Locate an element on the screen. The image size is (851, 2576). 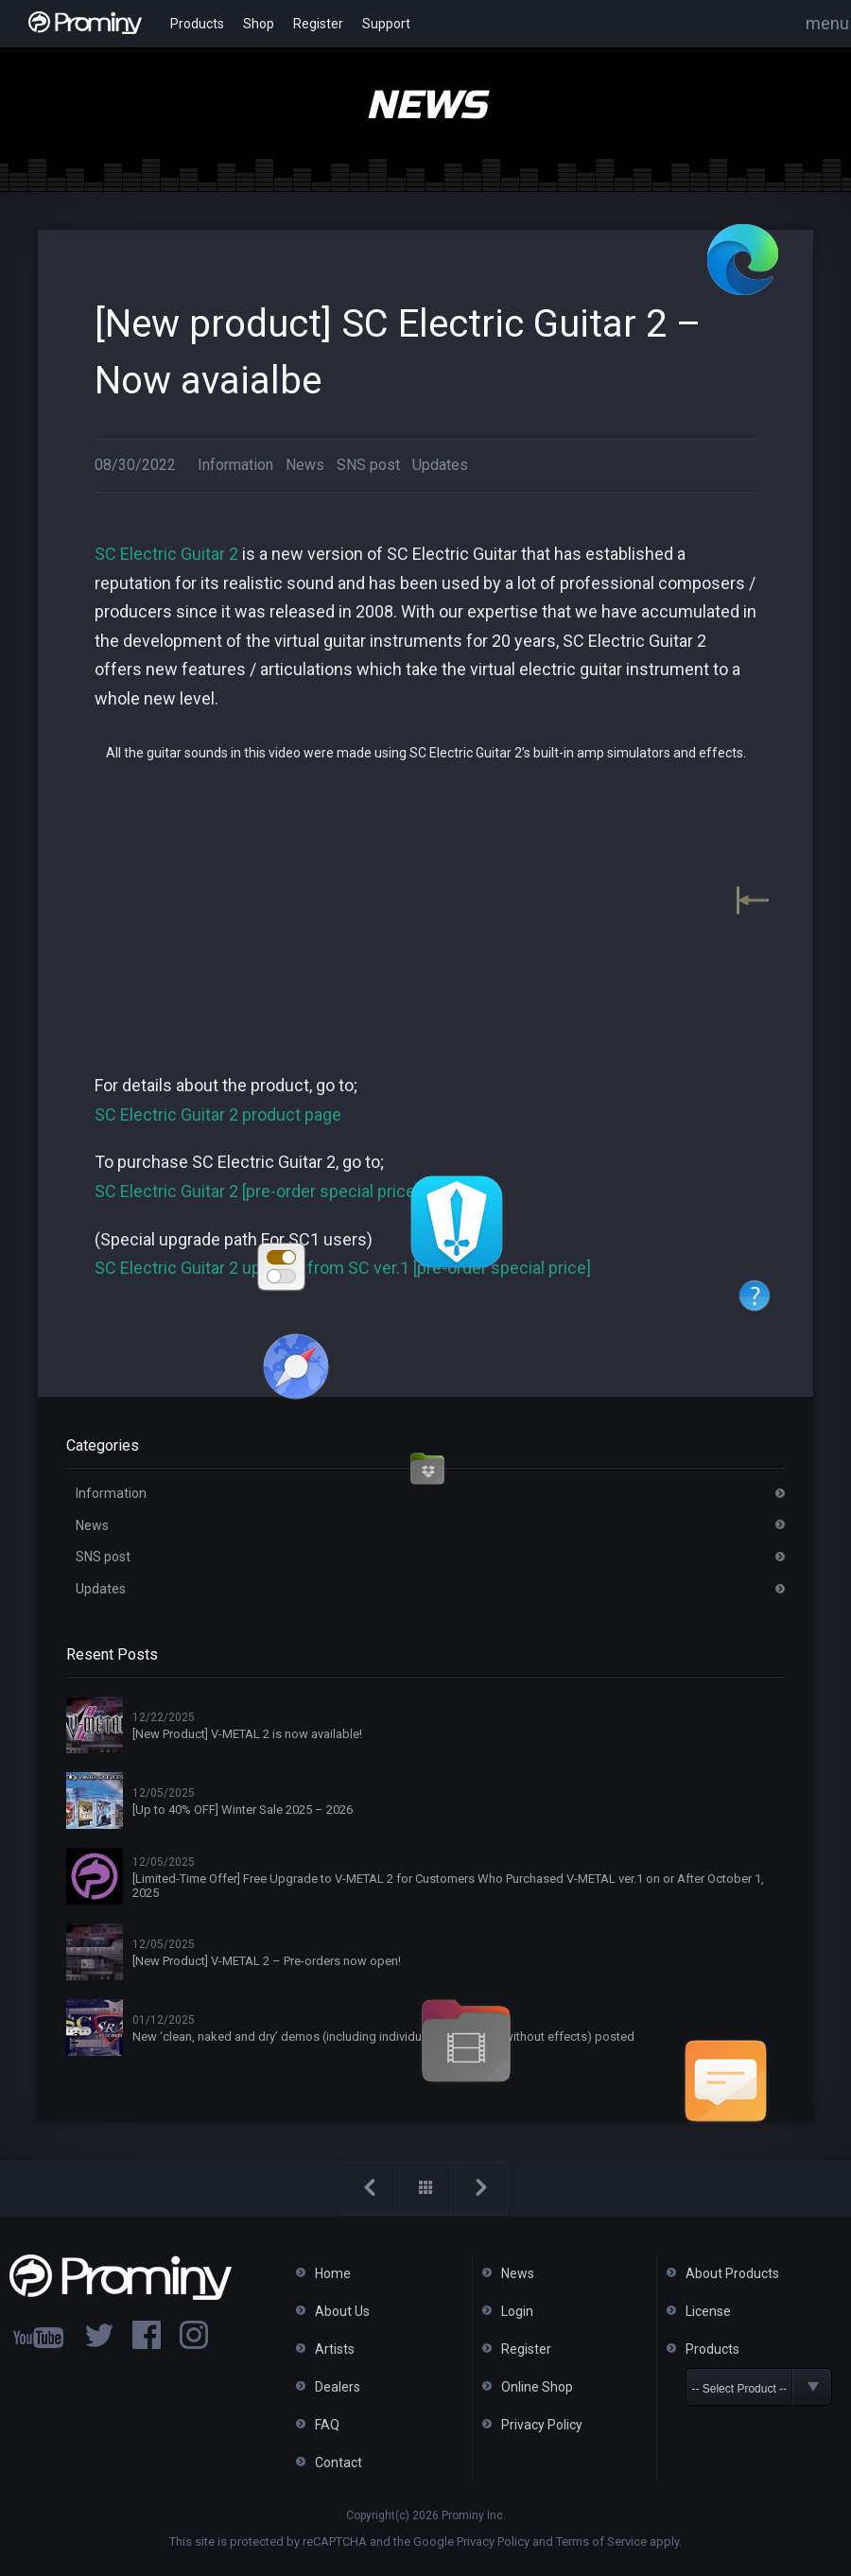
open help or support documentation is located at coordinates (755, 1296).